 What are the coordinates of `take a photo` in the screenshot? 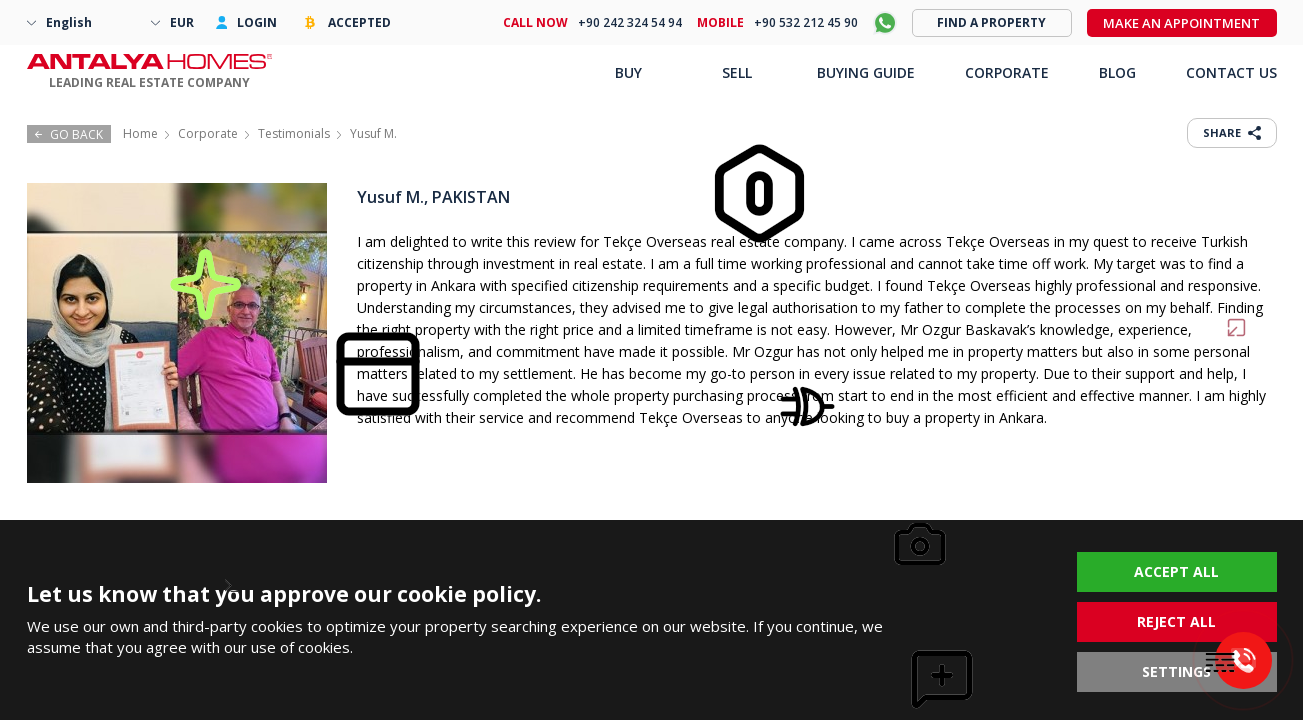 It's located at (920, 544).